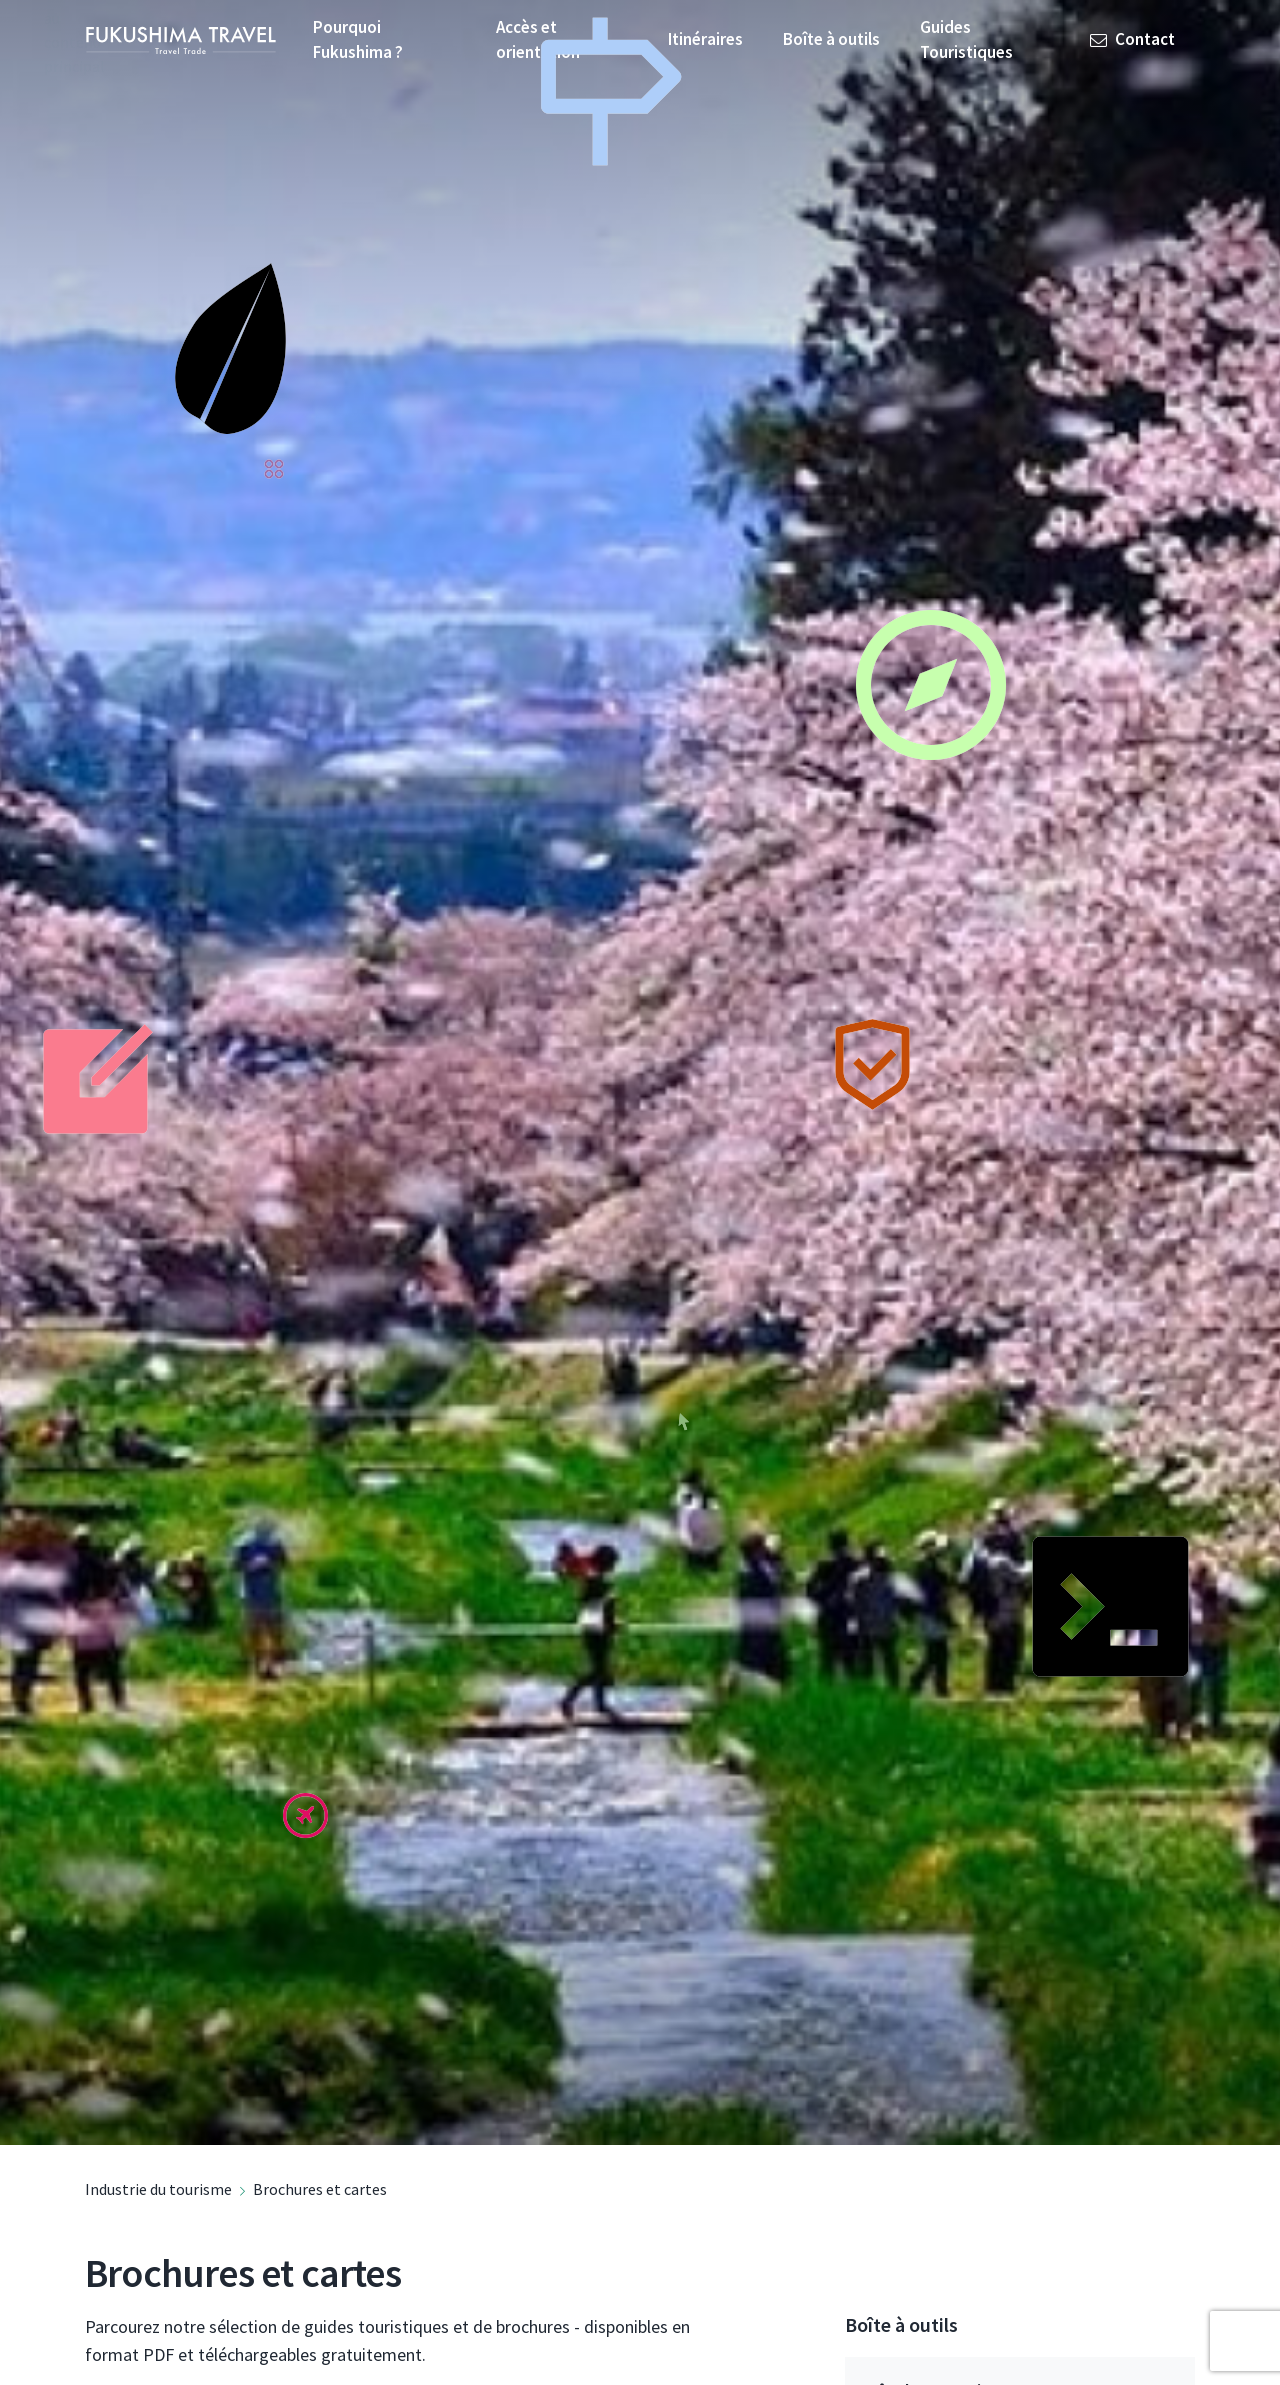  Describe the element at coordinates (274, 469) in the screenshot. I see `open app drawer or menu` at that location.